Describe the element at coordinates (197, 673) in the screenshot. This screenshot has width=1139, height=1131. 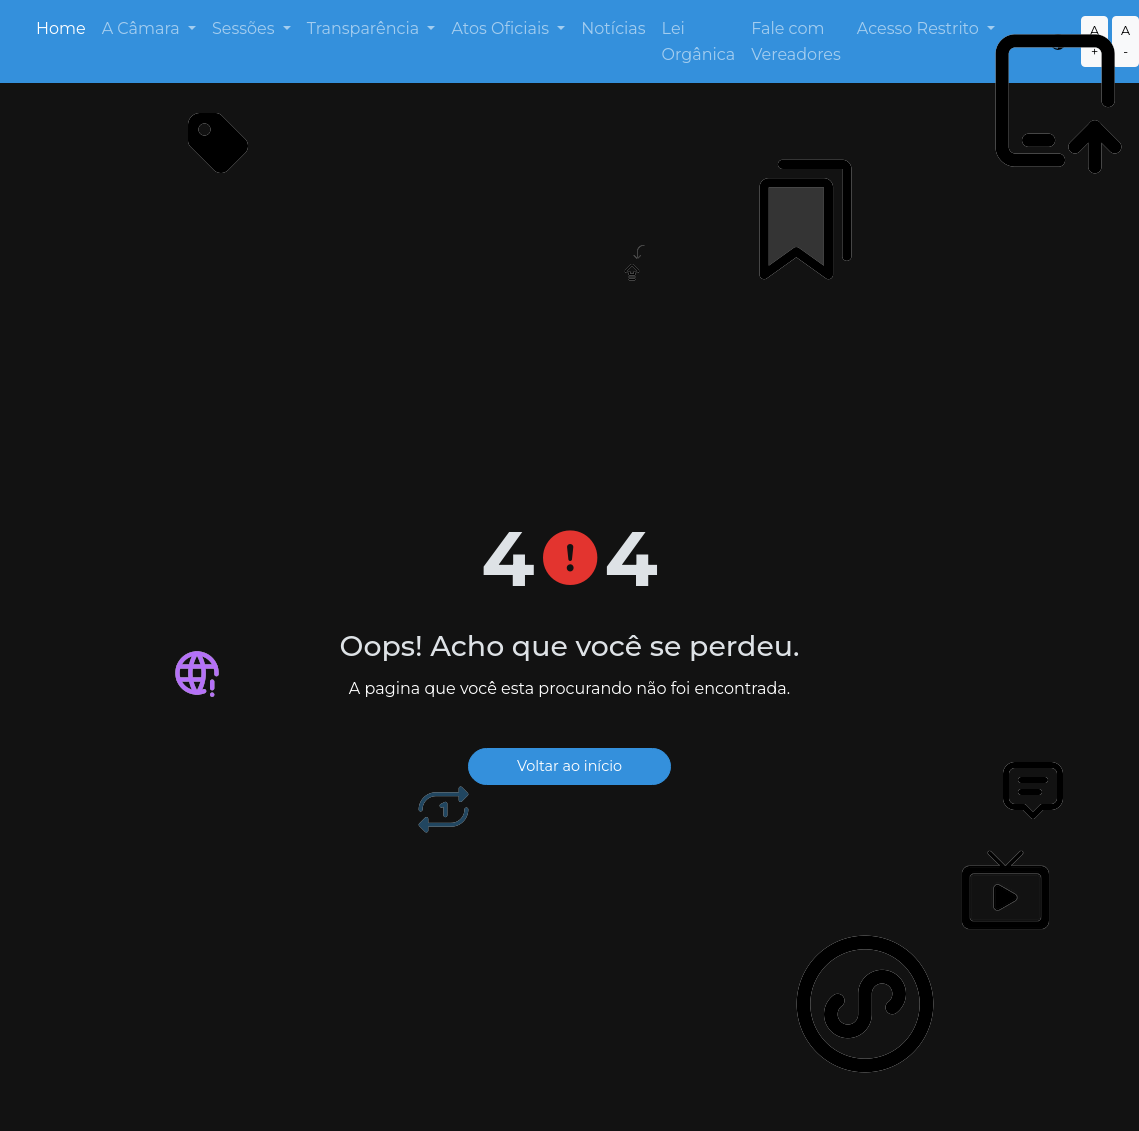
I see `indicates a global network or internet connection issue` at that location.